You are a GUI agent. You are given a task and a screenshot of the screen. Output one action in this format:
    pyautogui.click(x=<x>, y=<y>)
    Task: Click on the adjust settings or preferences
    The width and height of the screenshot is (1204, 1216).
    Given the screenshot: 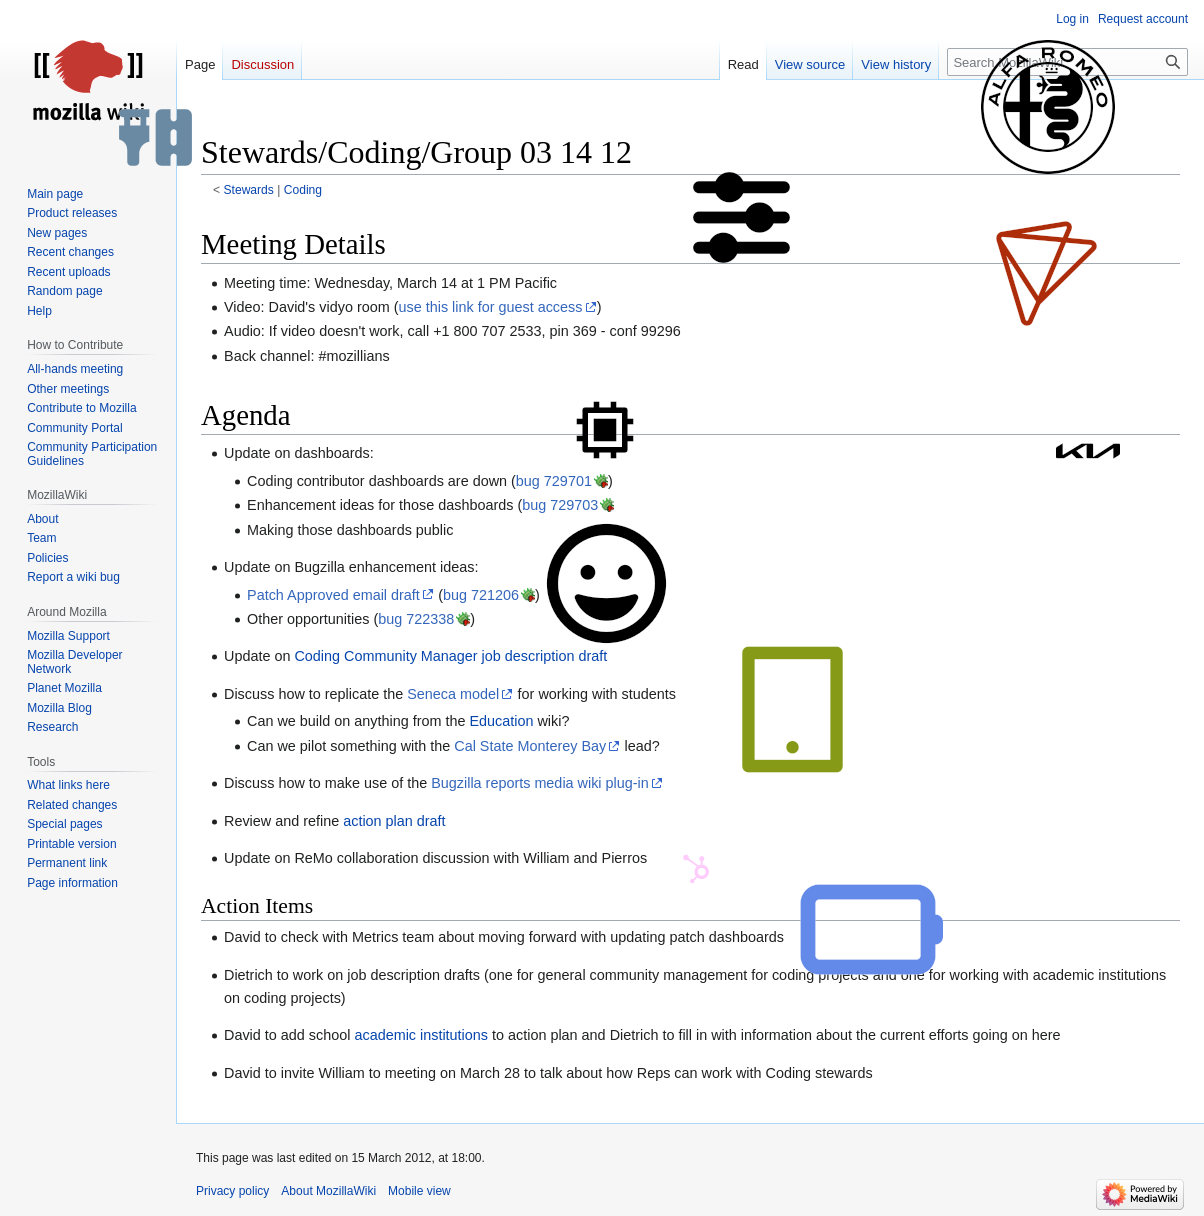 What is the action you would take?
    pyautogui.click(x=741, y=217)
    